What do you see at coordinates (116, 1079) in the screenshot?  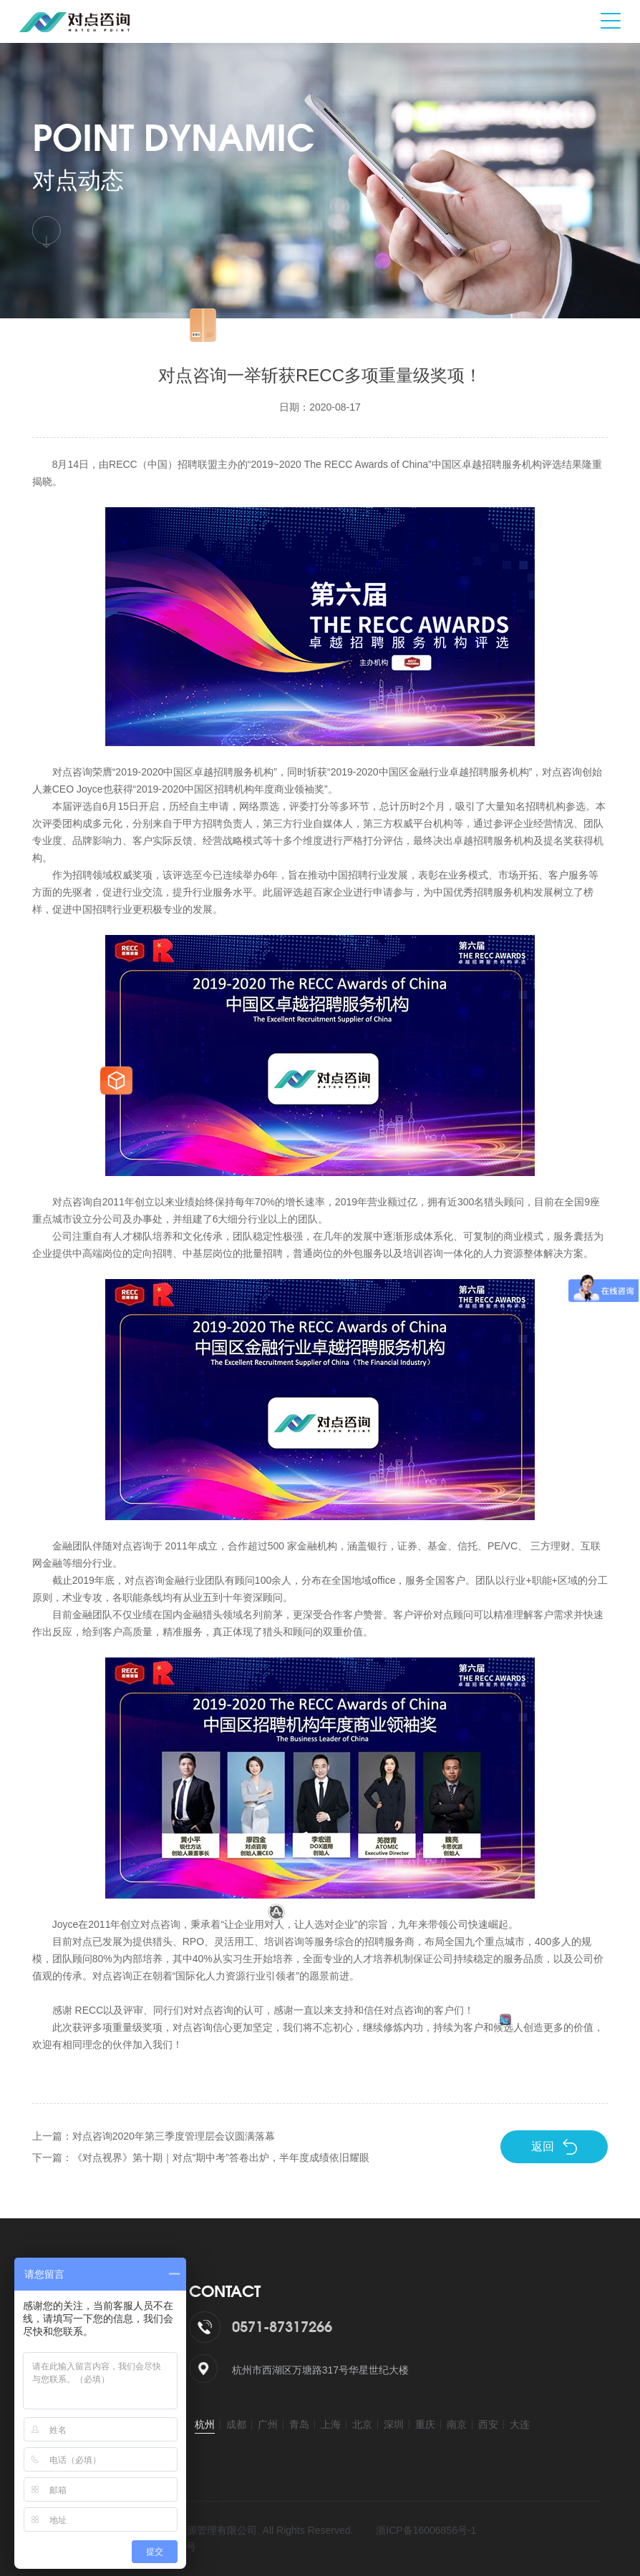 I see `open a Blender 3D project file` at bounding box center [116, 1079].